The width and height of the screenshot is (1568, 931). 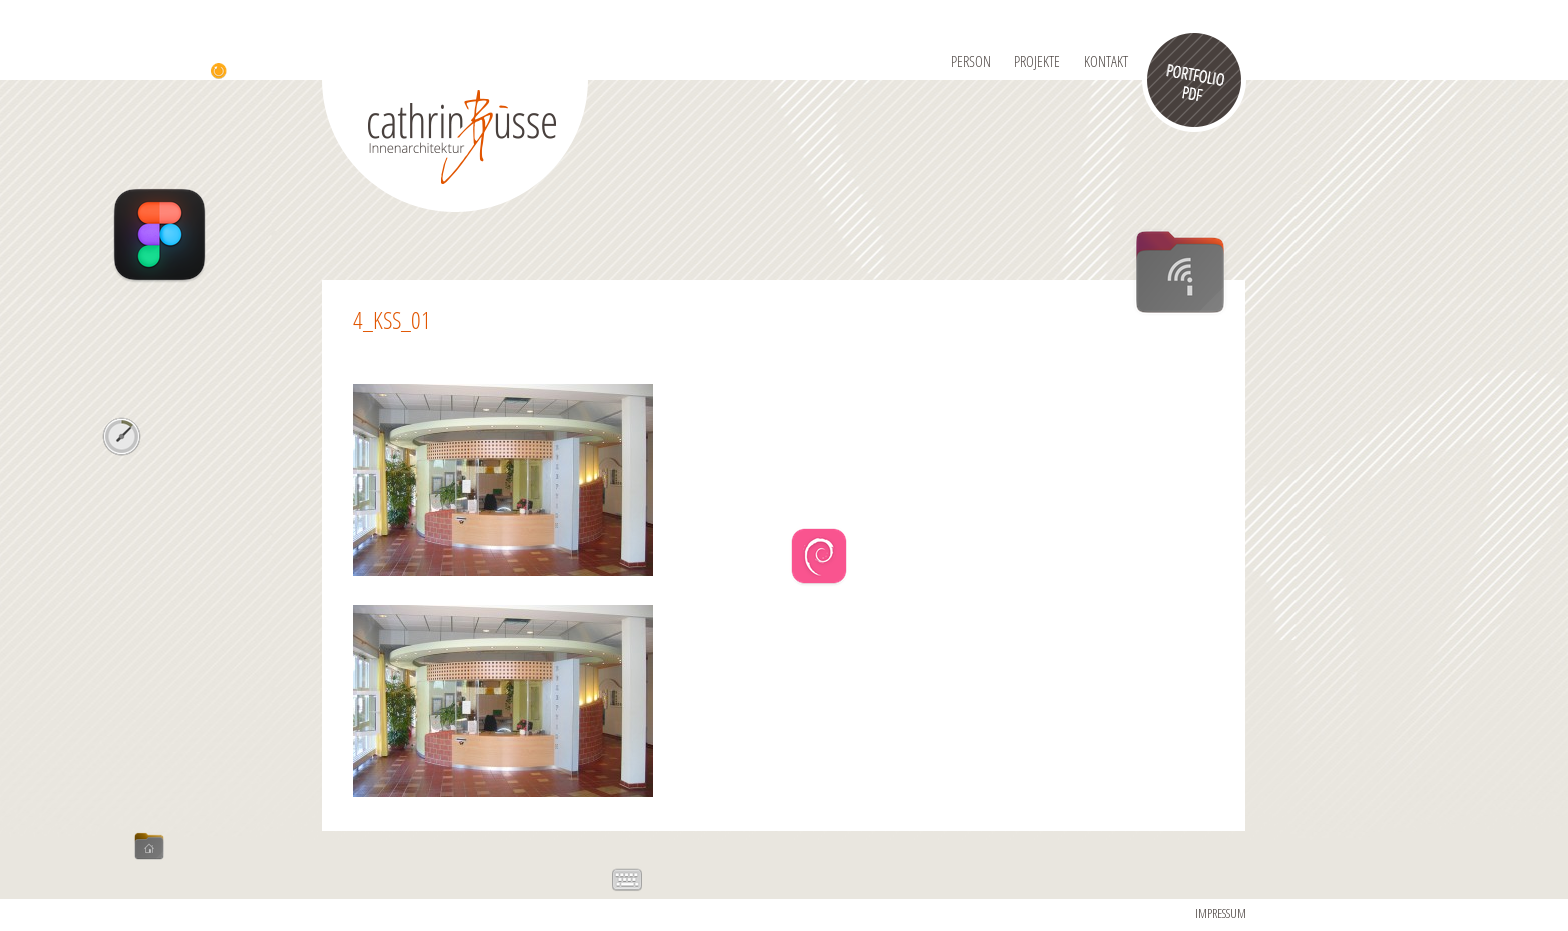 What do you see at coordinates (627, 880) in the screenshot?
I see `open keyboard settings` at bounding box center [627, 880].